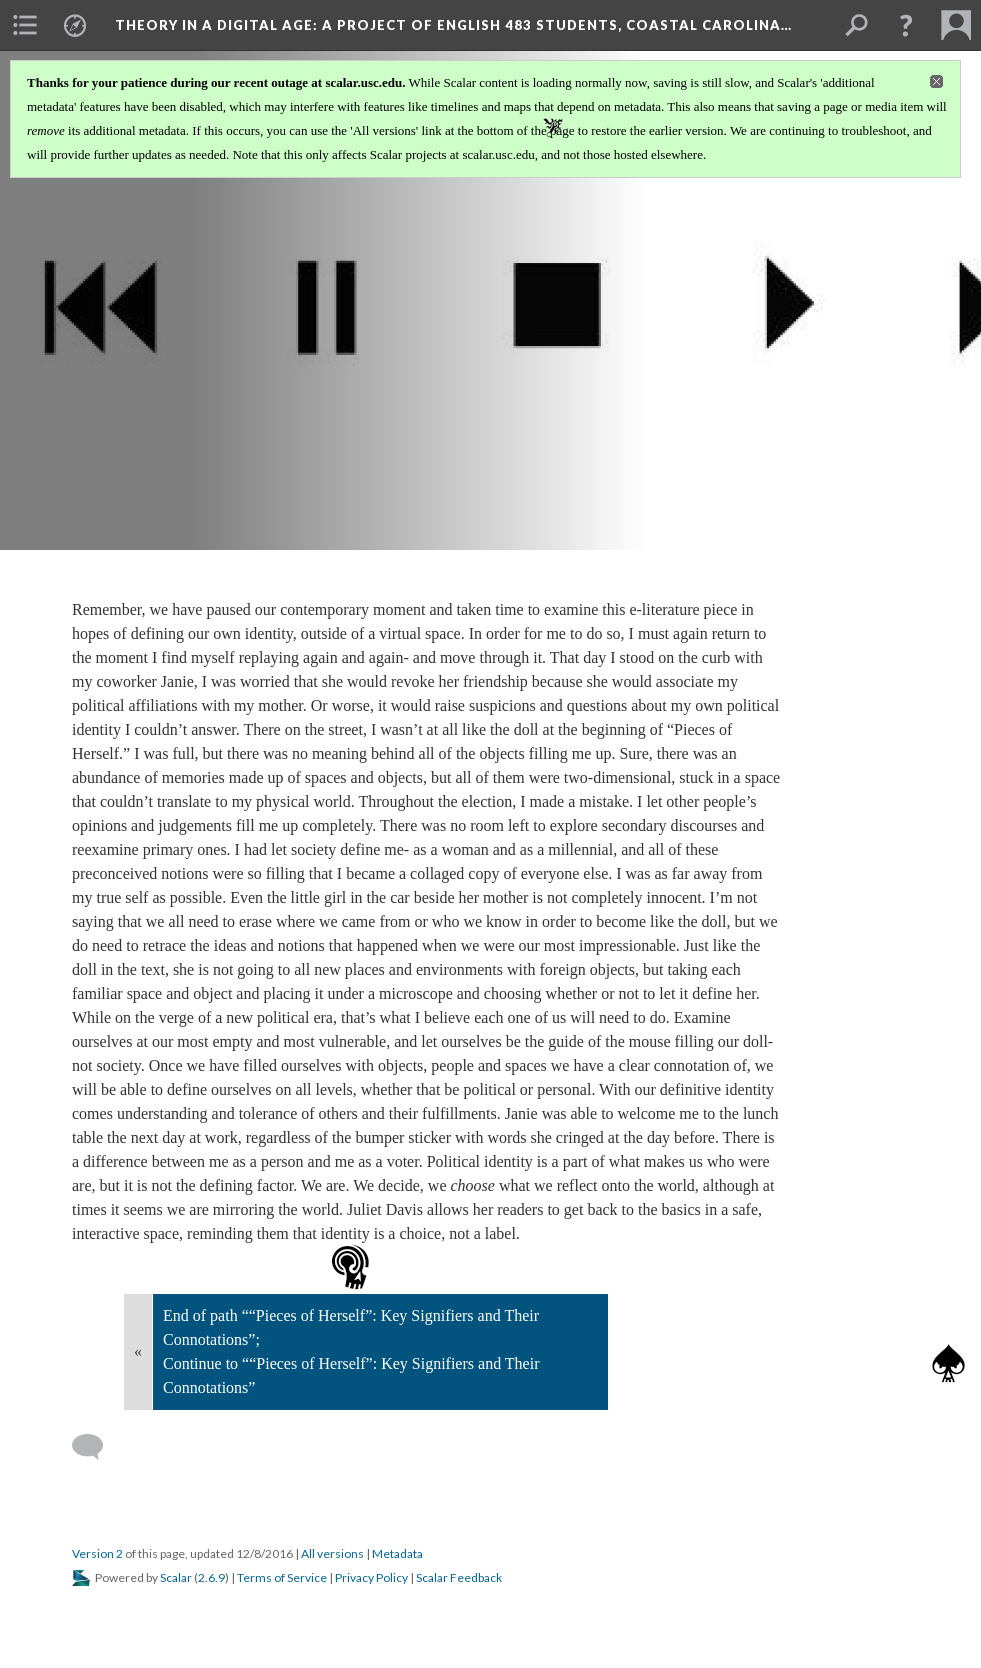 The height and width of the screenshot is (1668, 981). I want to click on indicates death or game over in a card game, so click(948, 1362).